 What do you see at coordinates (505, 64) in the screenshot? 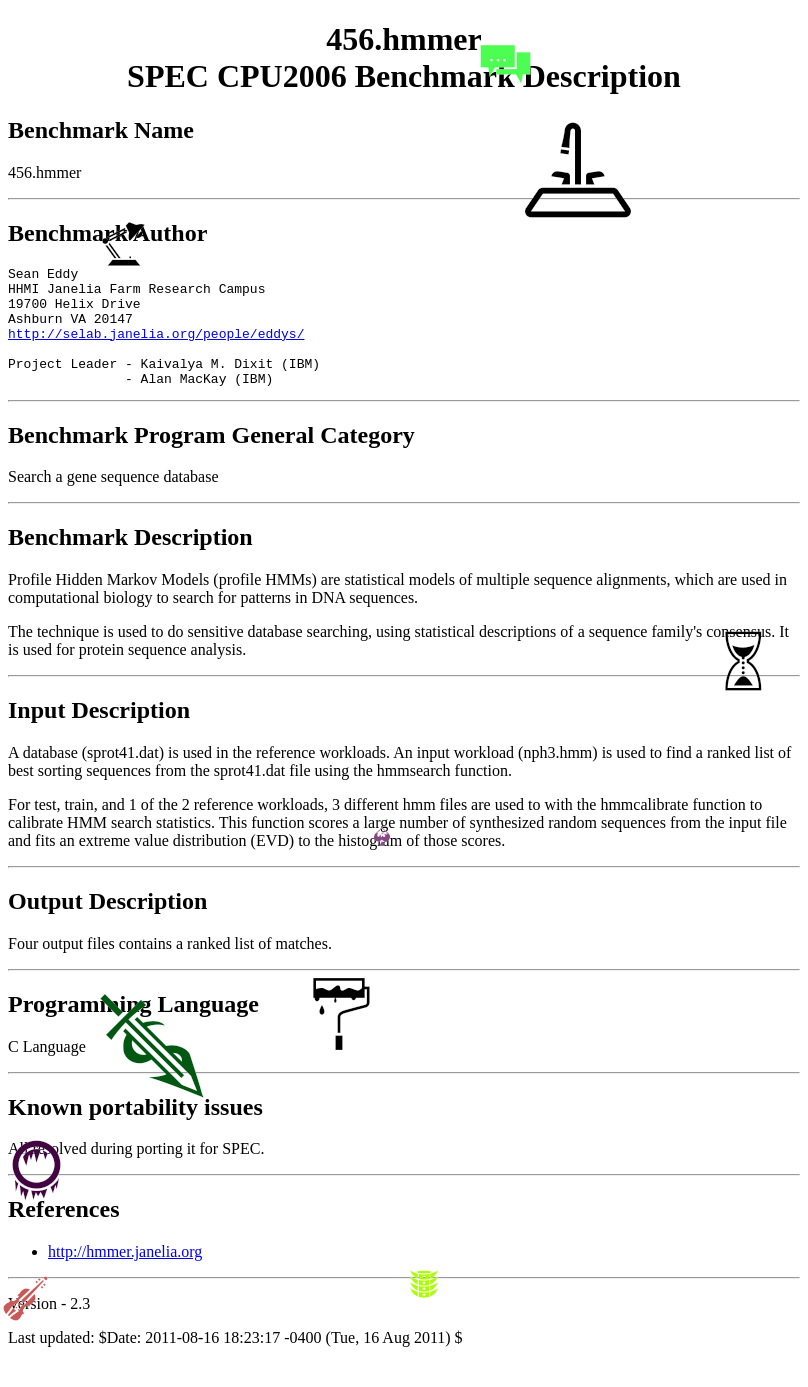
I see `open chat or messaging feature` at bounding box center [505, 64].